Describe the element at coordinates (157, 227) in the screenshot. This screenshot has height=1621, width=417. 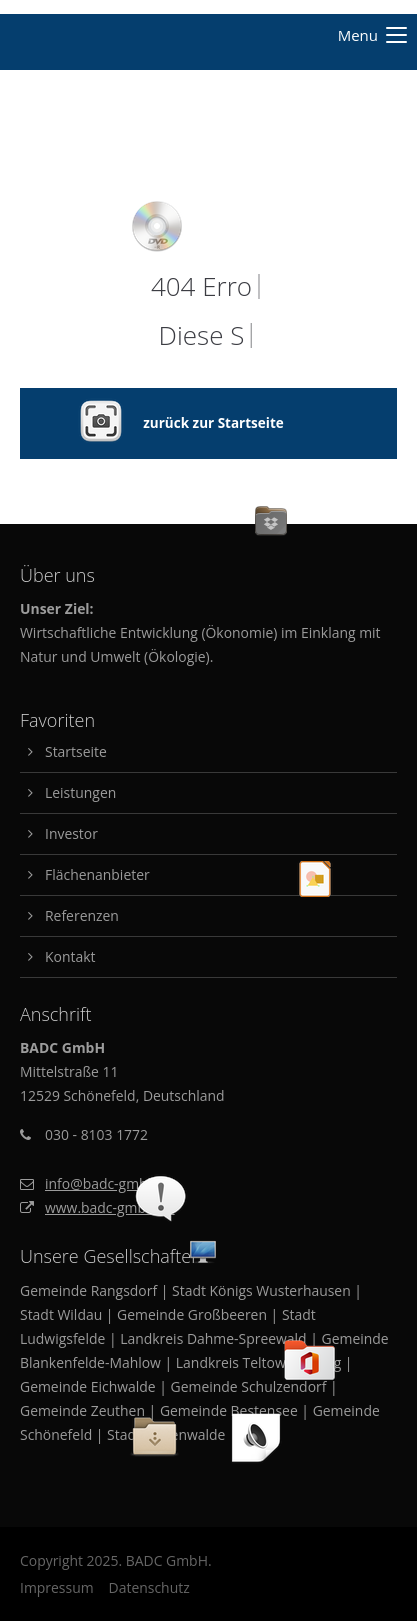
I see `indicates a blank DVD-R disc ready for burning` at that location.